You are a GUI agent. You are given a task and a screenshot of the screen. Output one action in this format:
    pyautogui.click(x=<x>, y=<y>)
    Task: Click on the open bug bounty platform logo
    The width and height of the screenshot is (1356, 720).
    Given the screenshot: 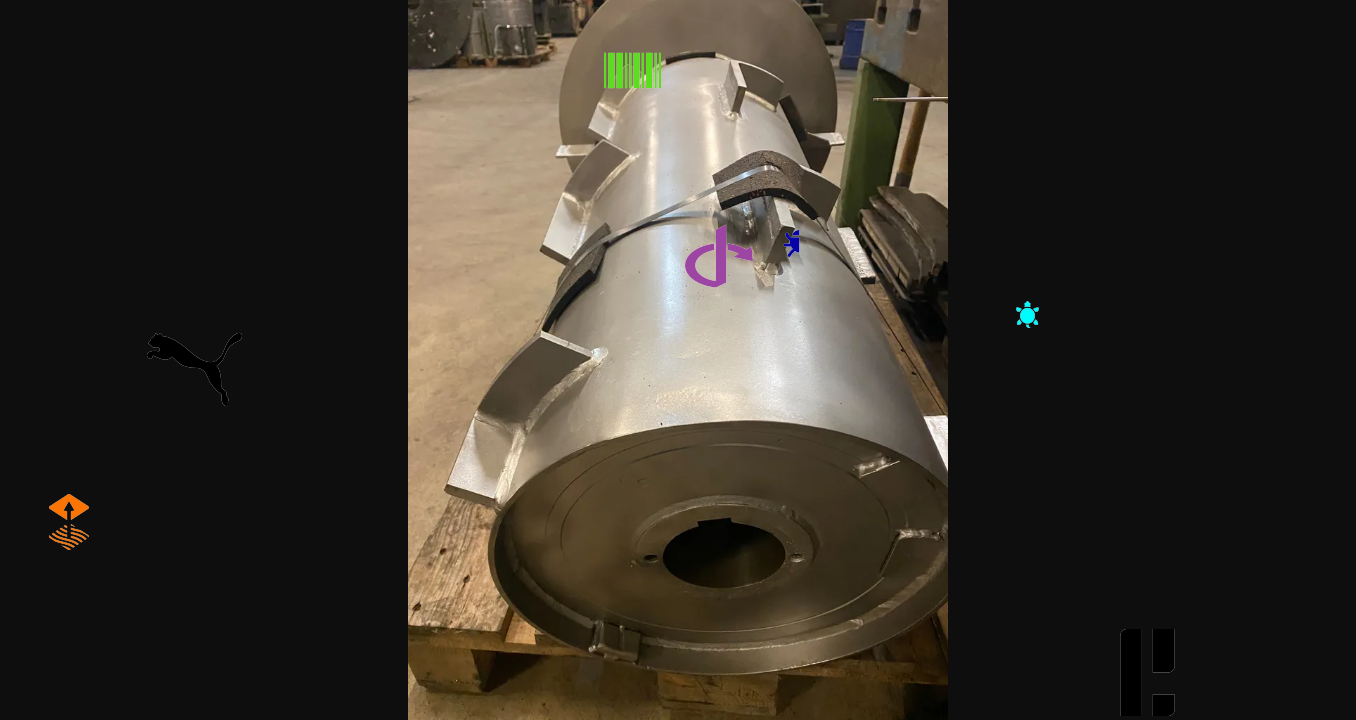 What is the action you would take?
    pyautogui.click(x=791, y=243)
    